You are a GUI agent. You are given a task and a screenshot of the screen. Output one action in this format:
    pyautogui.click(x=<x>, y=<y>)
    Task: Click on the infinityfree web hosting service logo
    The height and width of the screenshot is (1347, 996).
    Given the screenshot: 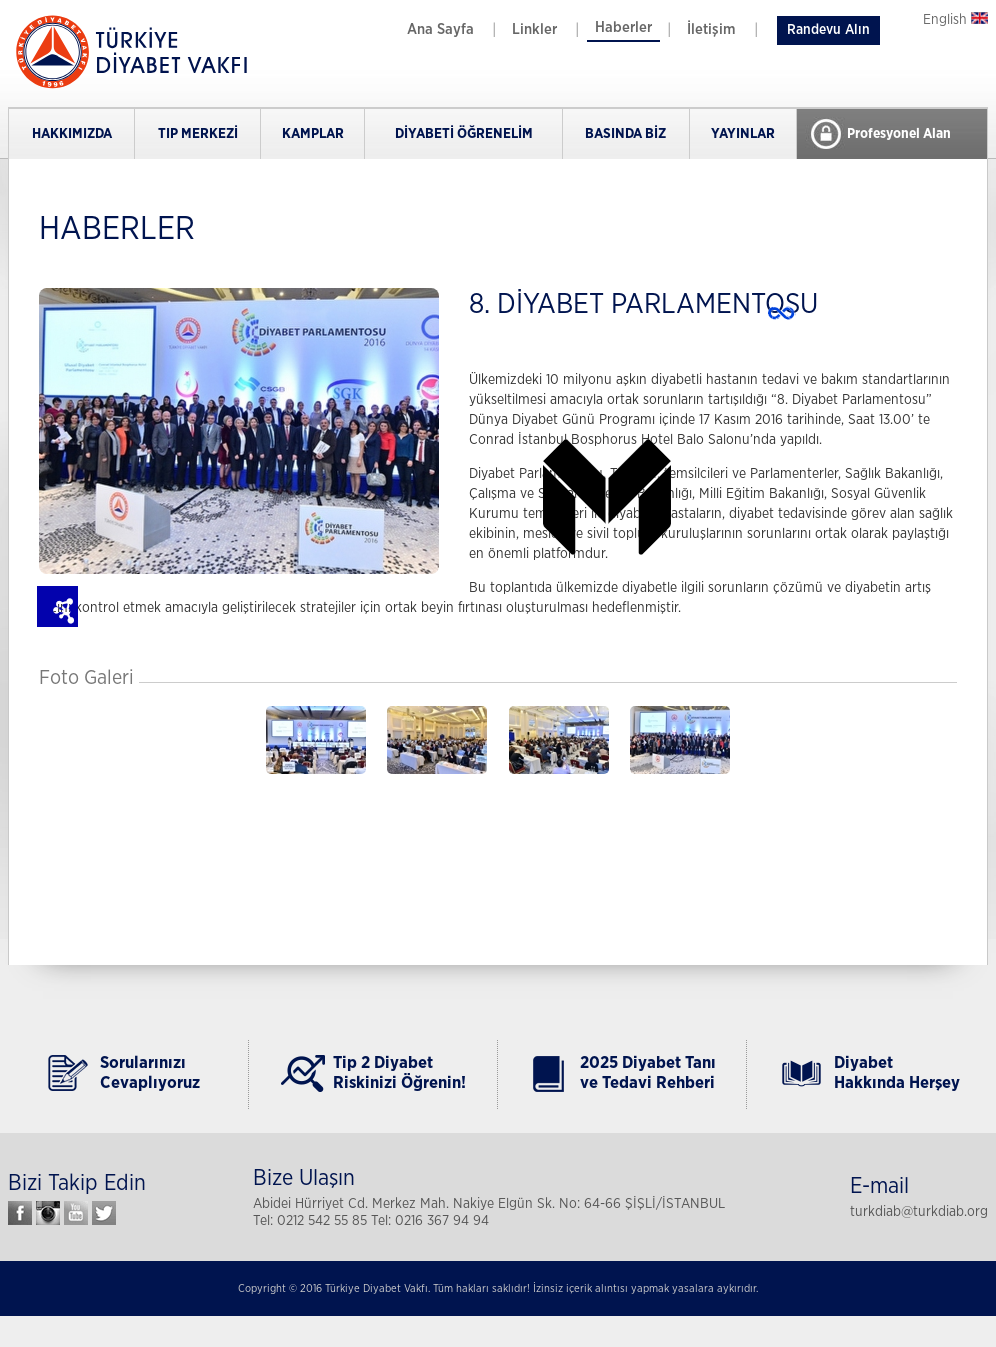 What is the action you would take?
    pyautogui.click(x=782, y=313)
    